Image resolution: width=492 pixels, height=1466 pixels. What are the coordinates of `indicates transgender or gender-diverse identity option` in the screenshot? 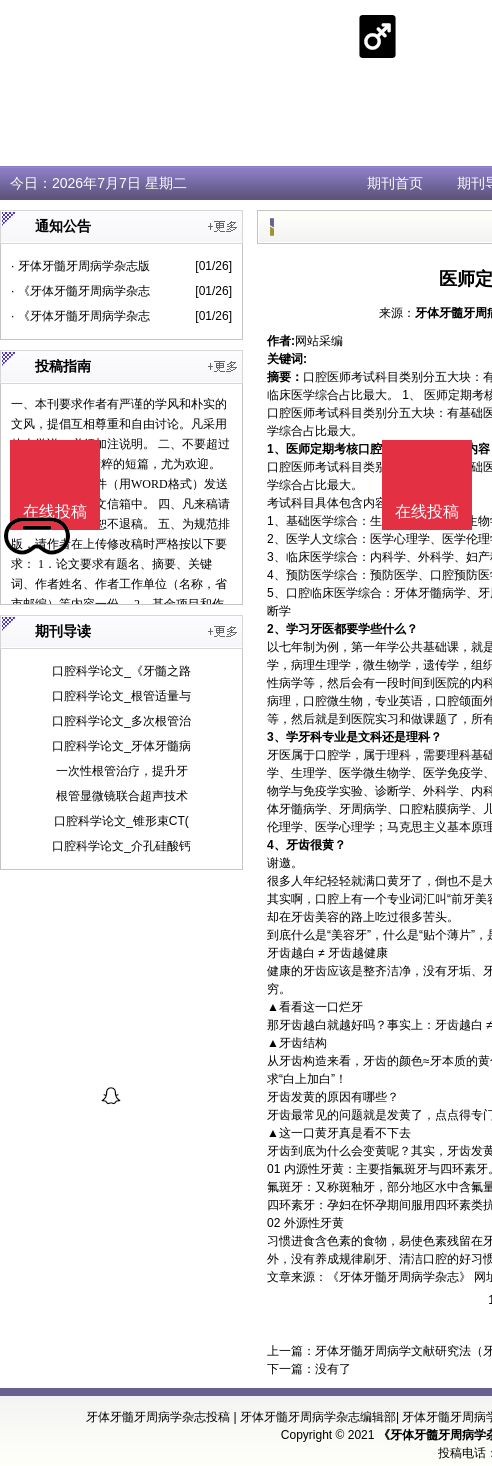 It's located at (377, 36).